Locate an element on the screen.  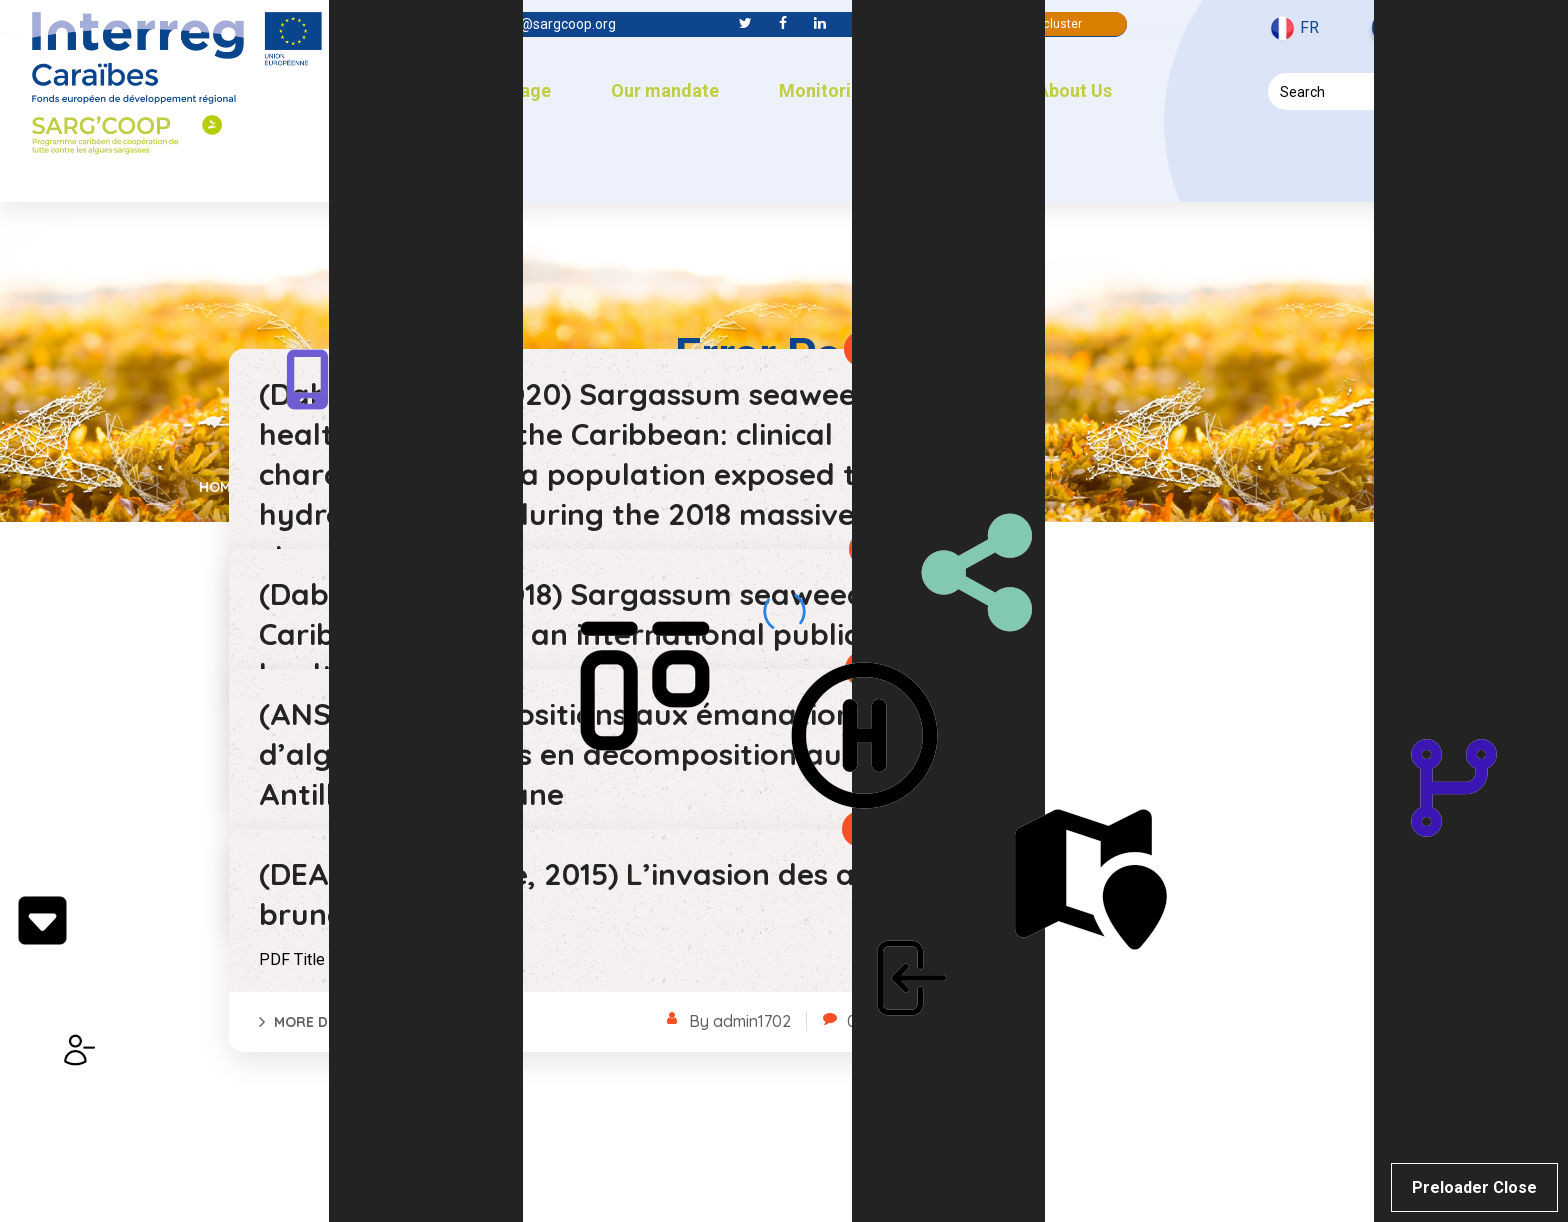
view location on map is located at coordinates (1083, 873).